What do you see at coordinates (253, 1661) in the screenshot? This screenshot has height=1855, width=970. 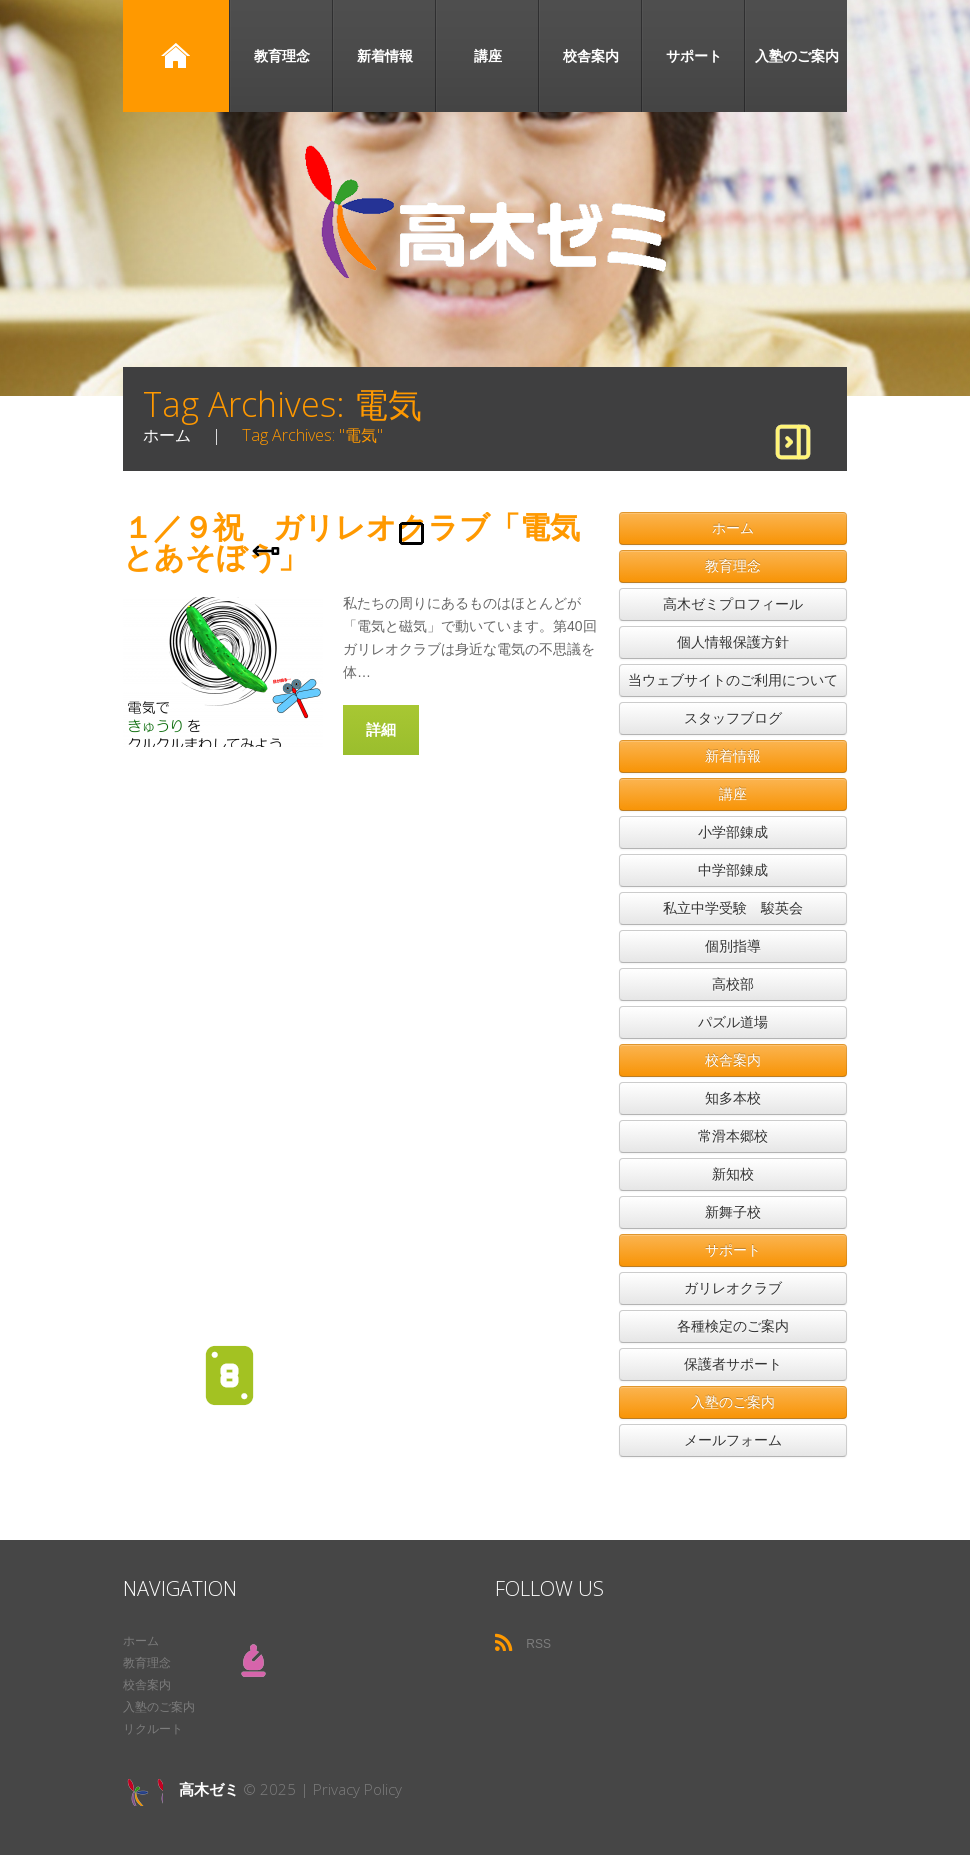 I see `play chess or access board games` at bounding box center [253, 1661].